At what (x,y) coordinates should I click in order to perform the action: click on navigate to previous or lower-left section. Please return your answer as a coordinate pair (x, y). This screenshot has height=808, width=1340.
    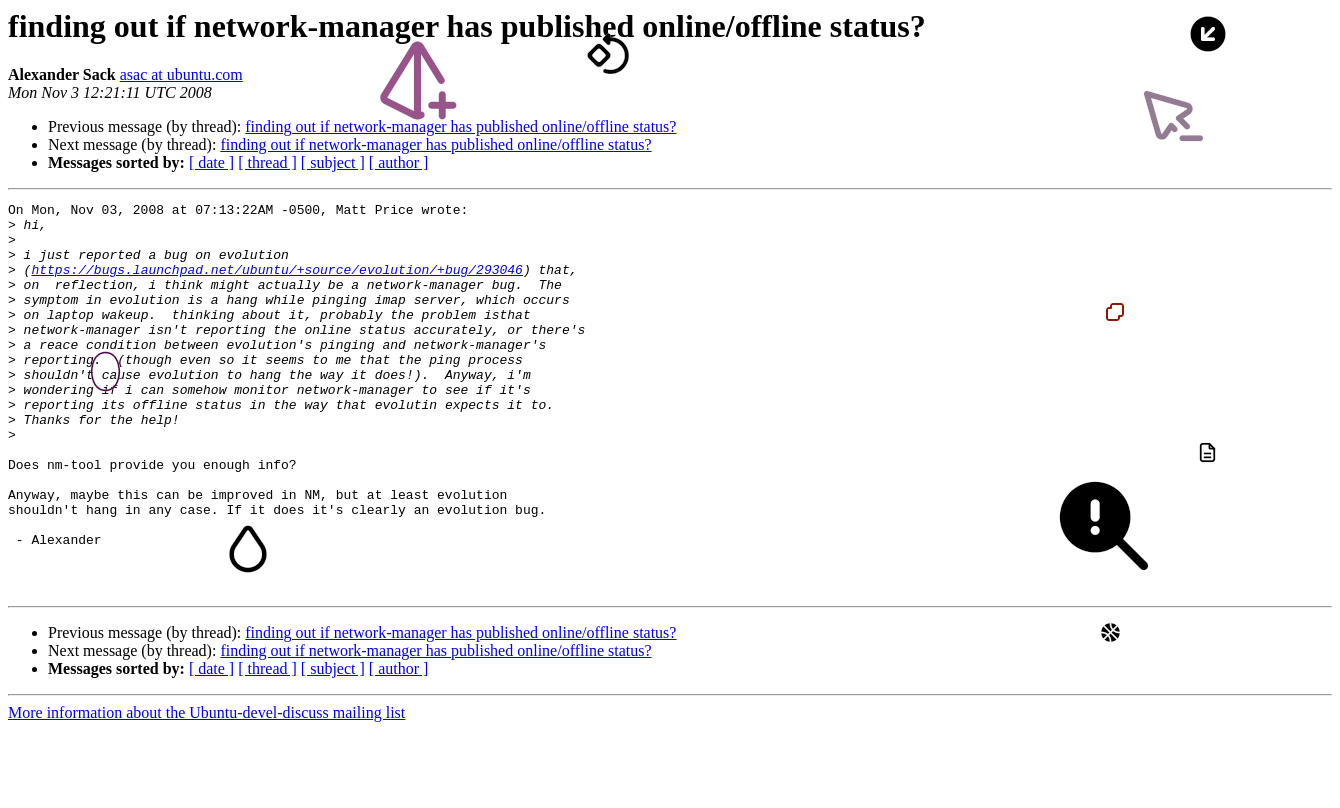
    Looking at the image, I should click on (1208, 34).